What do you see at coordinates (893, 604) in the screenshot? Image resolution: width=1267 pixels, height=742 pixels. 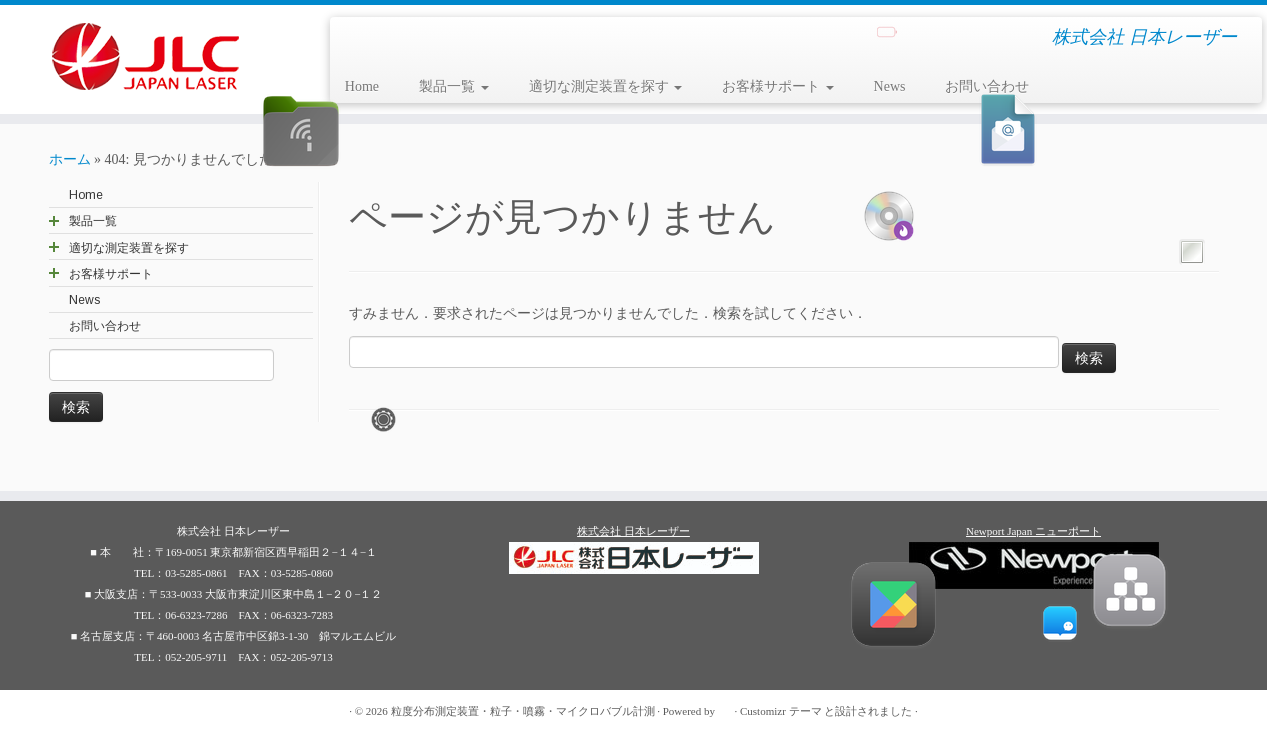 I see `open the tangram app` at bounding box center [893, 604].